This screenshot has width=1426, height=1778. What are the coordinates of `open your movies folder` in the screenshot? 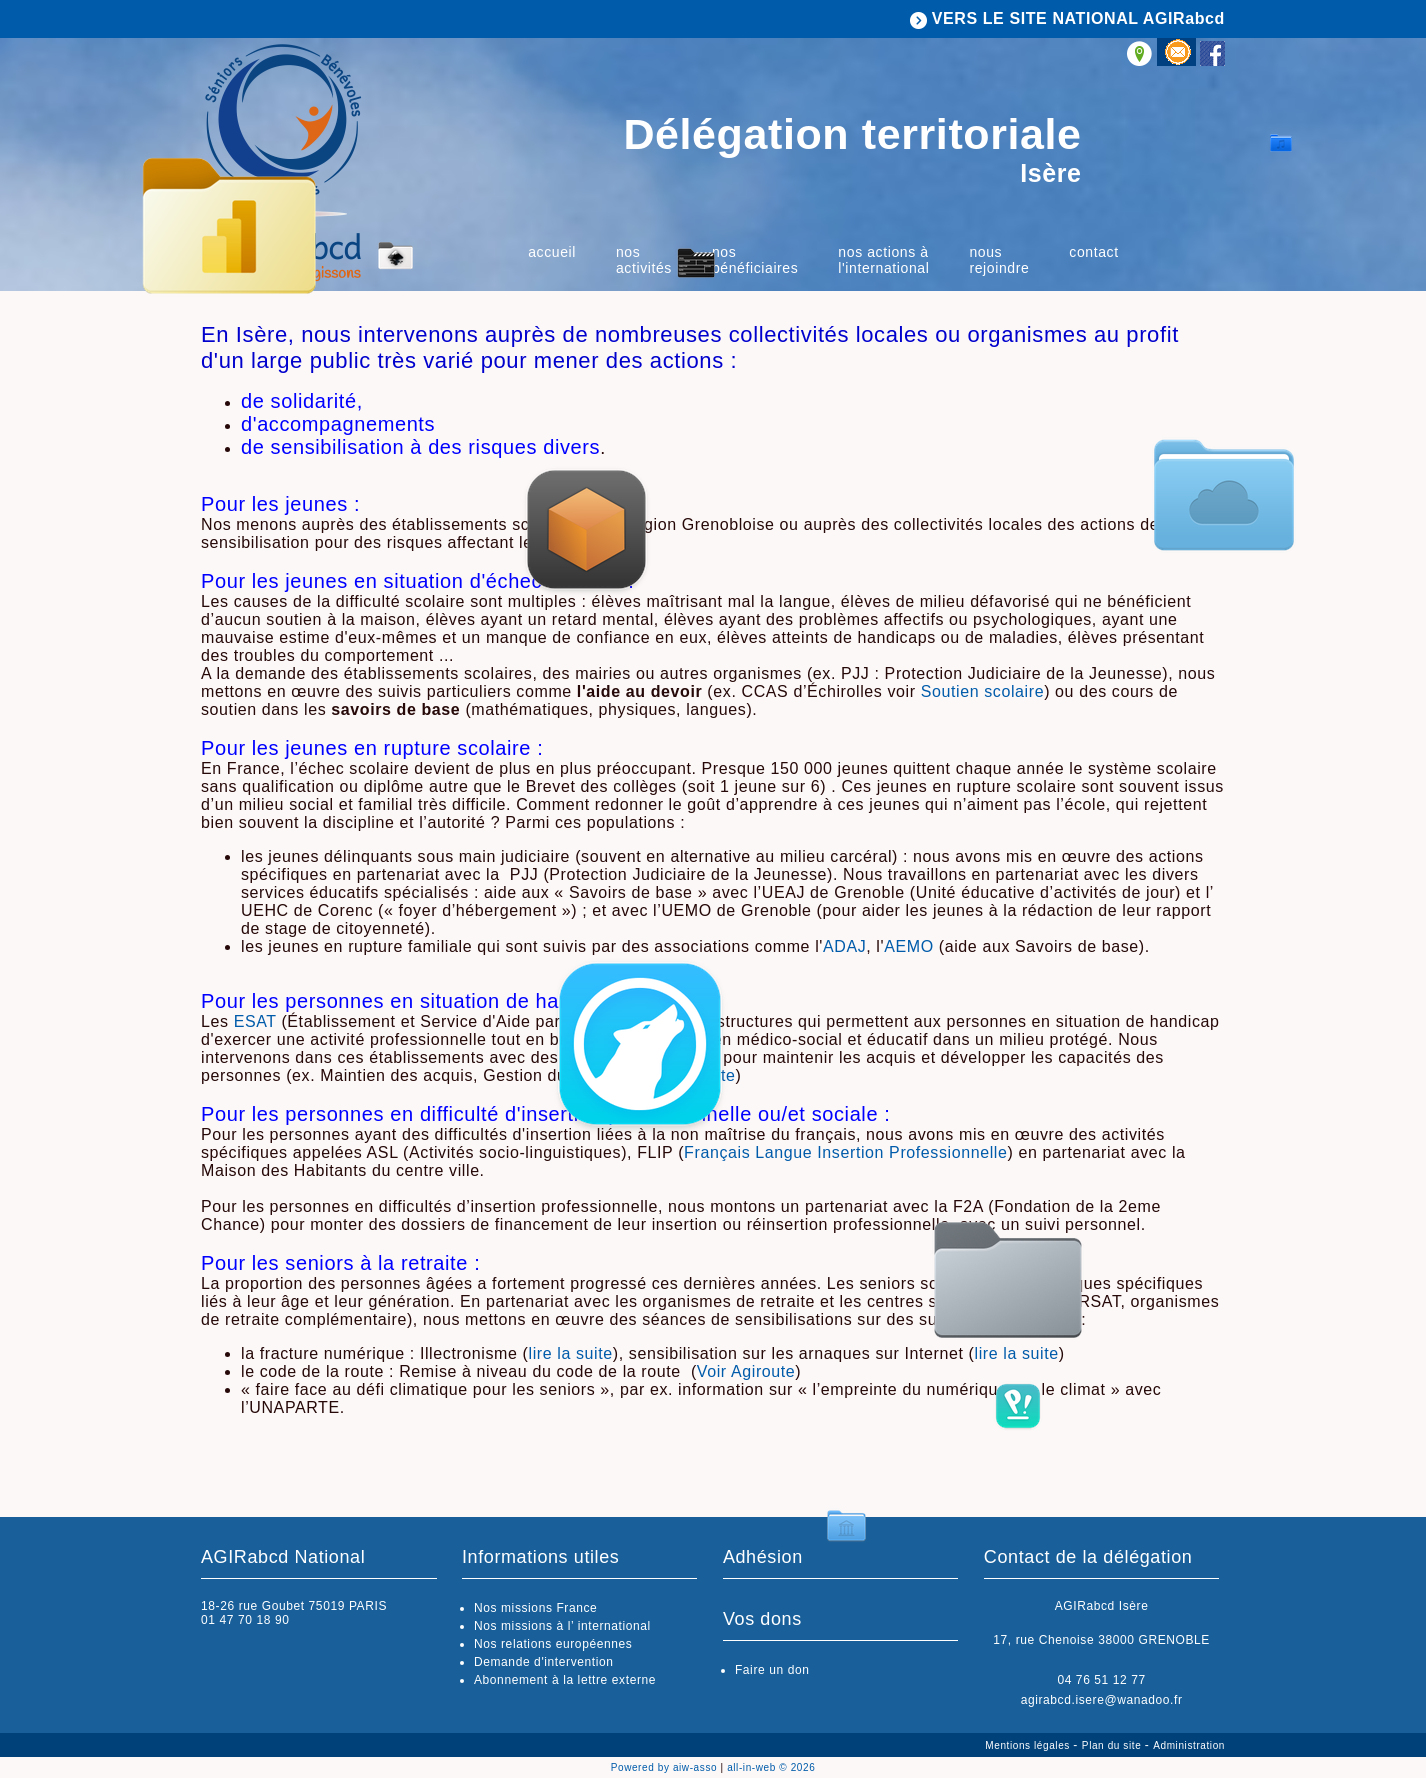 It's located at (696, 264).